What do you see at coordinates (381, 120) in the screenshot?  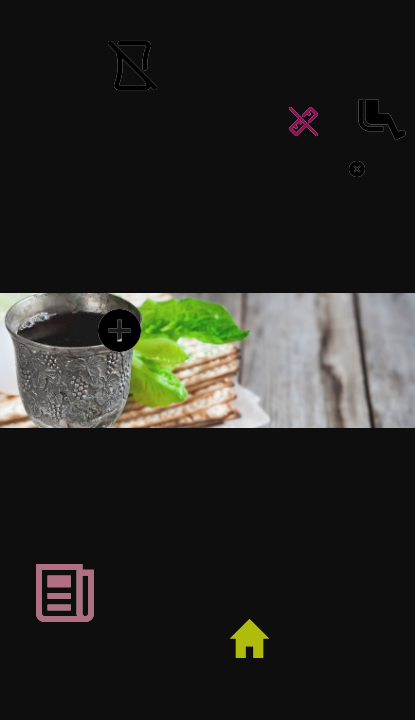 I see `select extra legroom seating option` at bounding box center [381, 120].